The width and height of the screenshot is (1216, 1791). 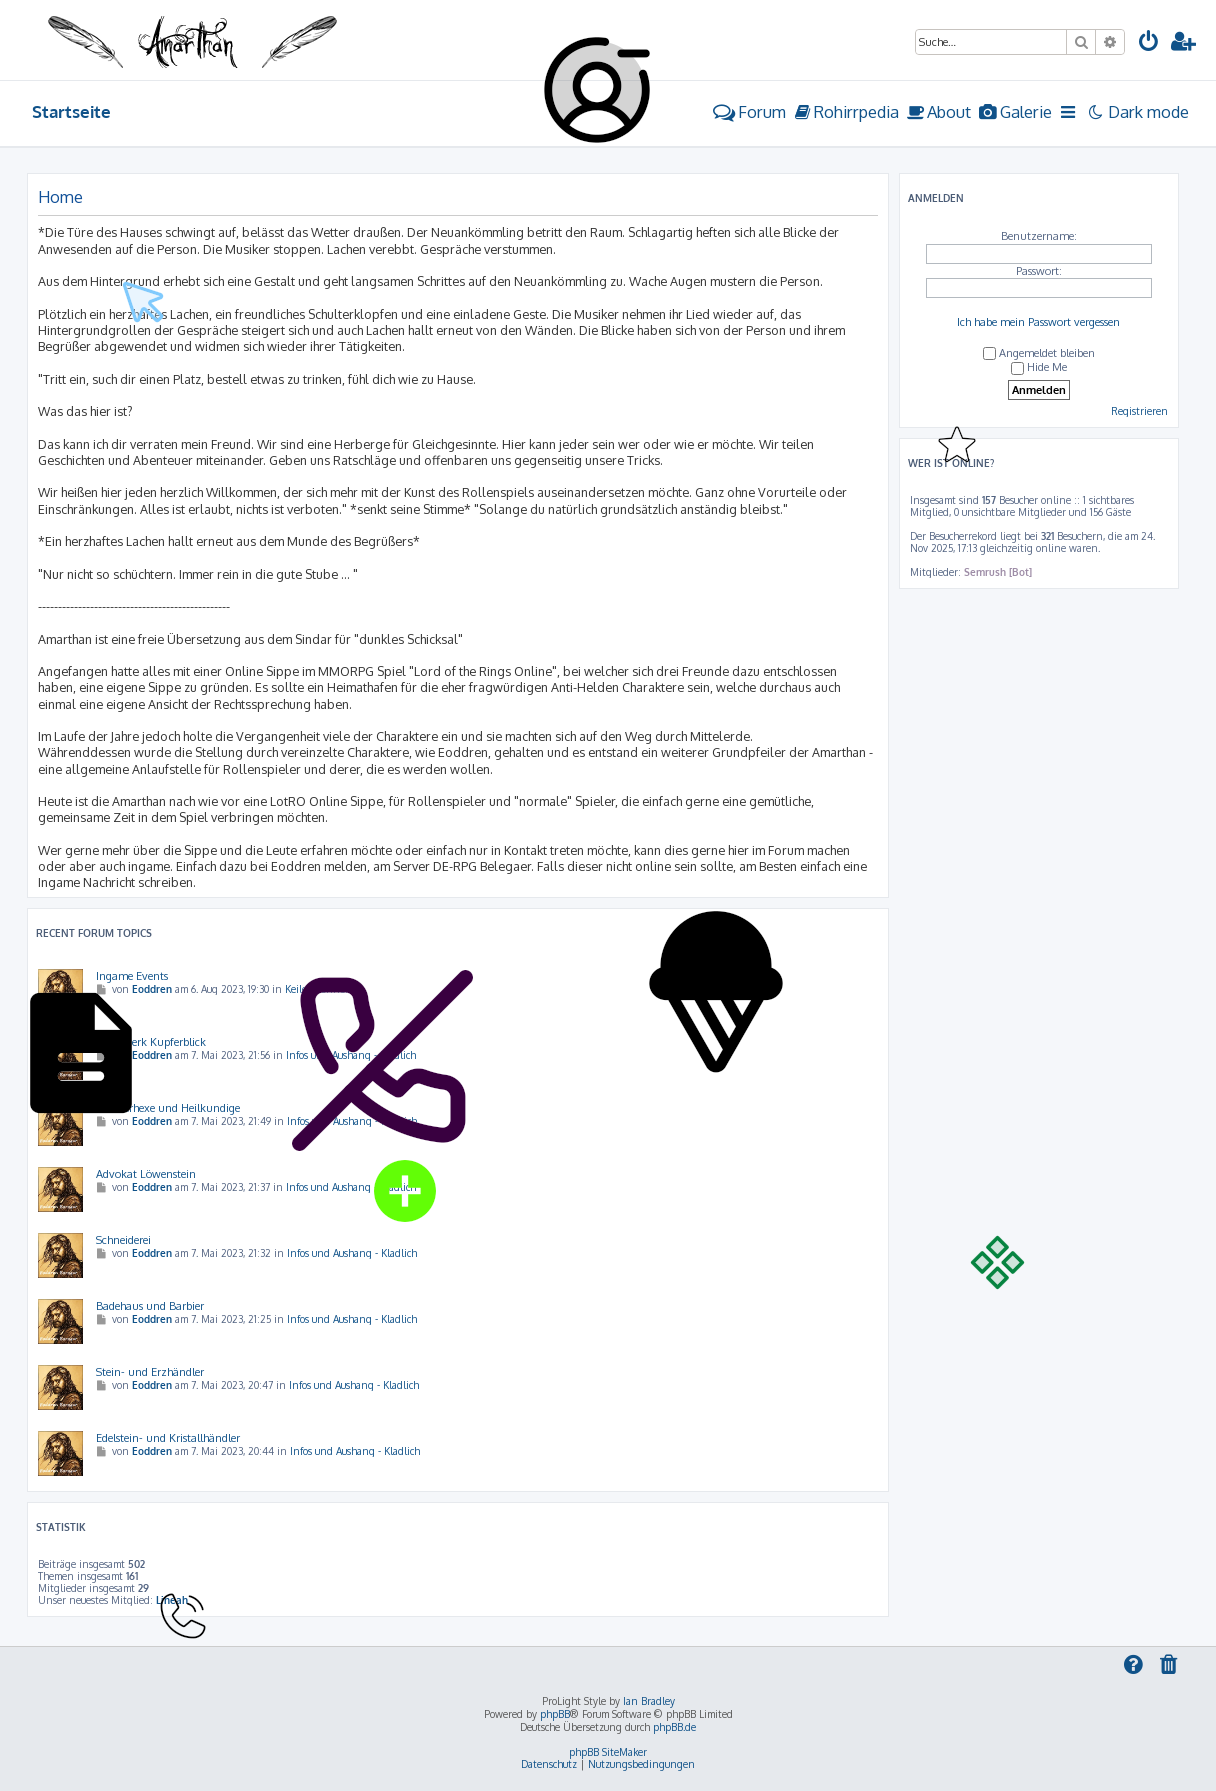 I want to click on remove a user from your contacts, so click(x=597, y=90).